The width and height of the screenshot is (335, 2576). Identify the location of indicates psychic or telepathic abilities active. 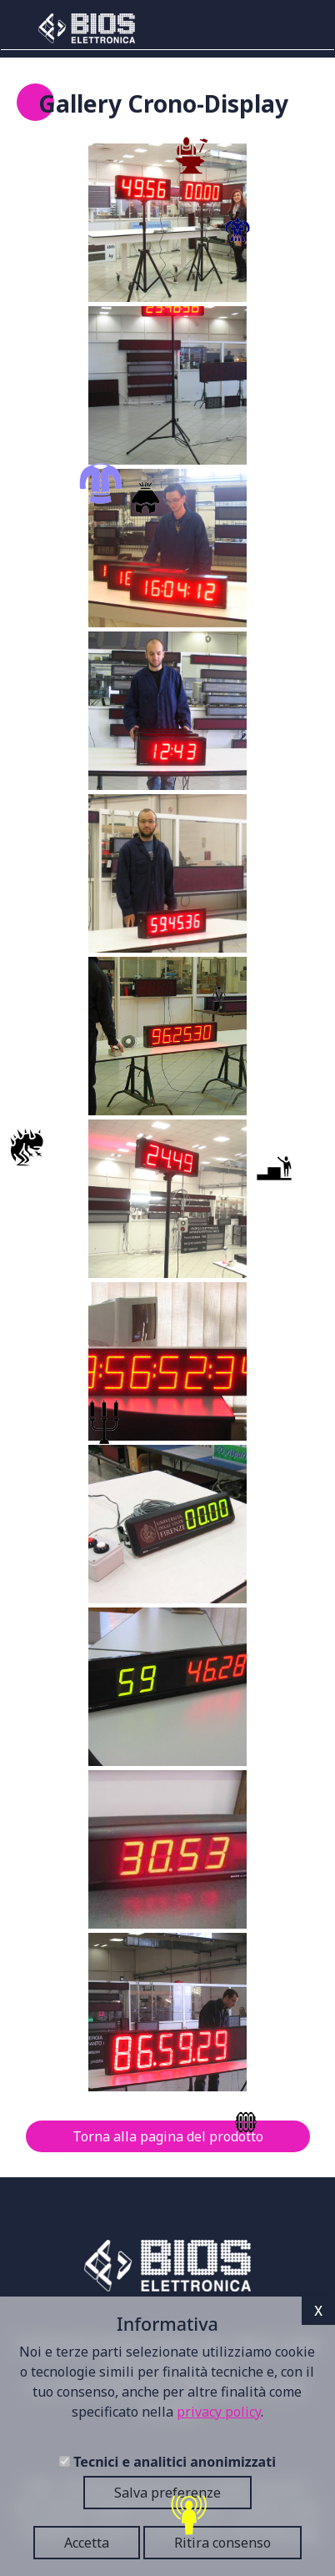
(189, 2515).